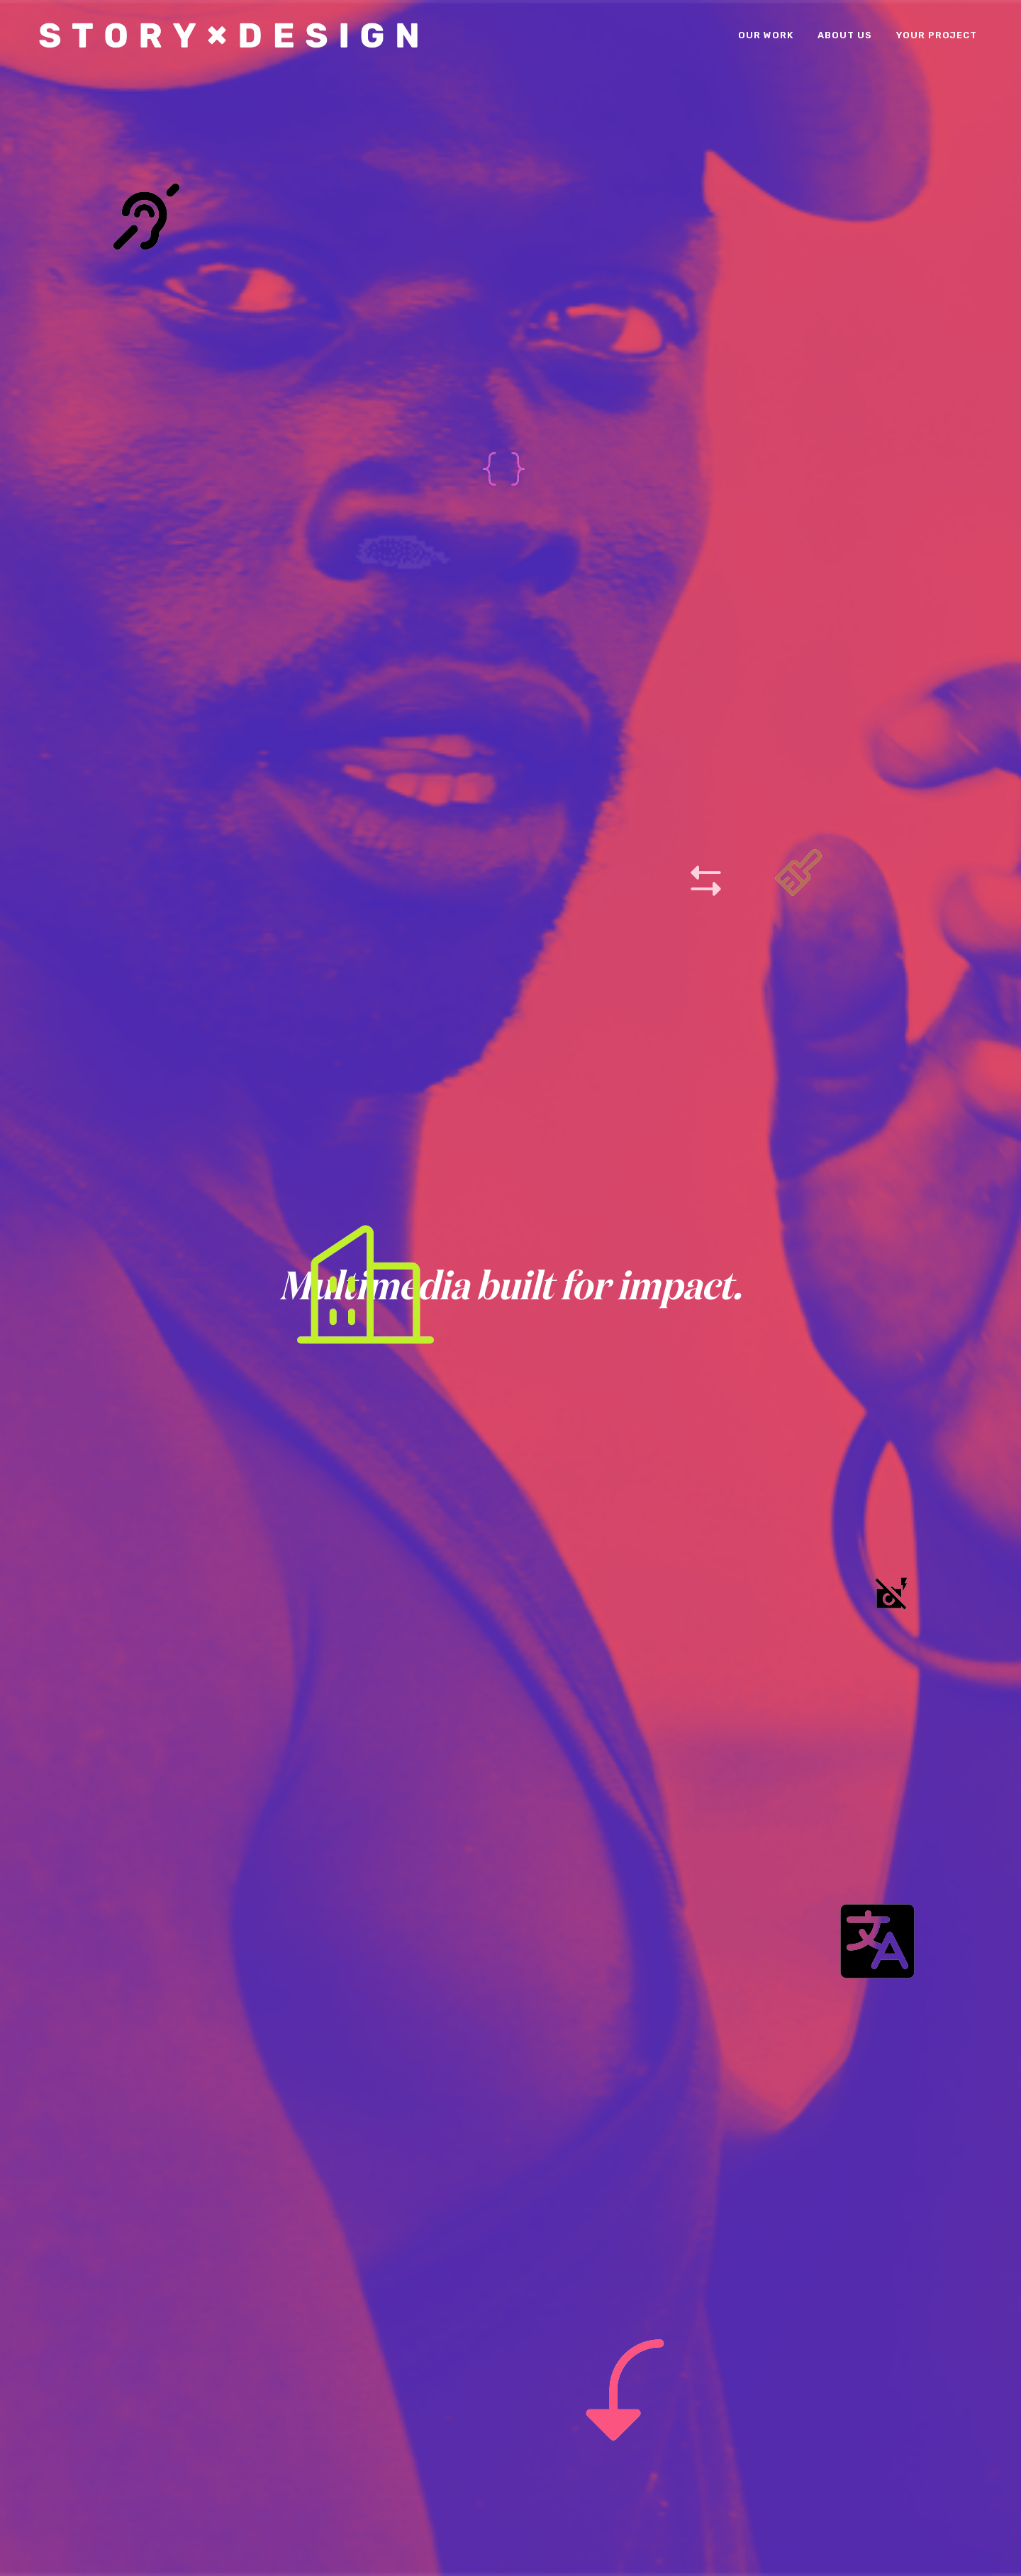 This screenshot has height=2576, width=1021. What do you see at coordinates (503, 469) in the screenshot?
I see `access code or developer settings` at bounding box center [503, 469].